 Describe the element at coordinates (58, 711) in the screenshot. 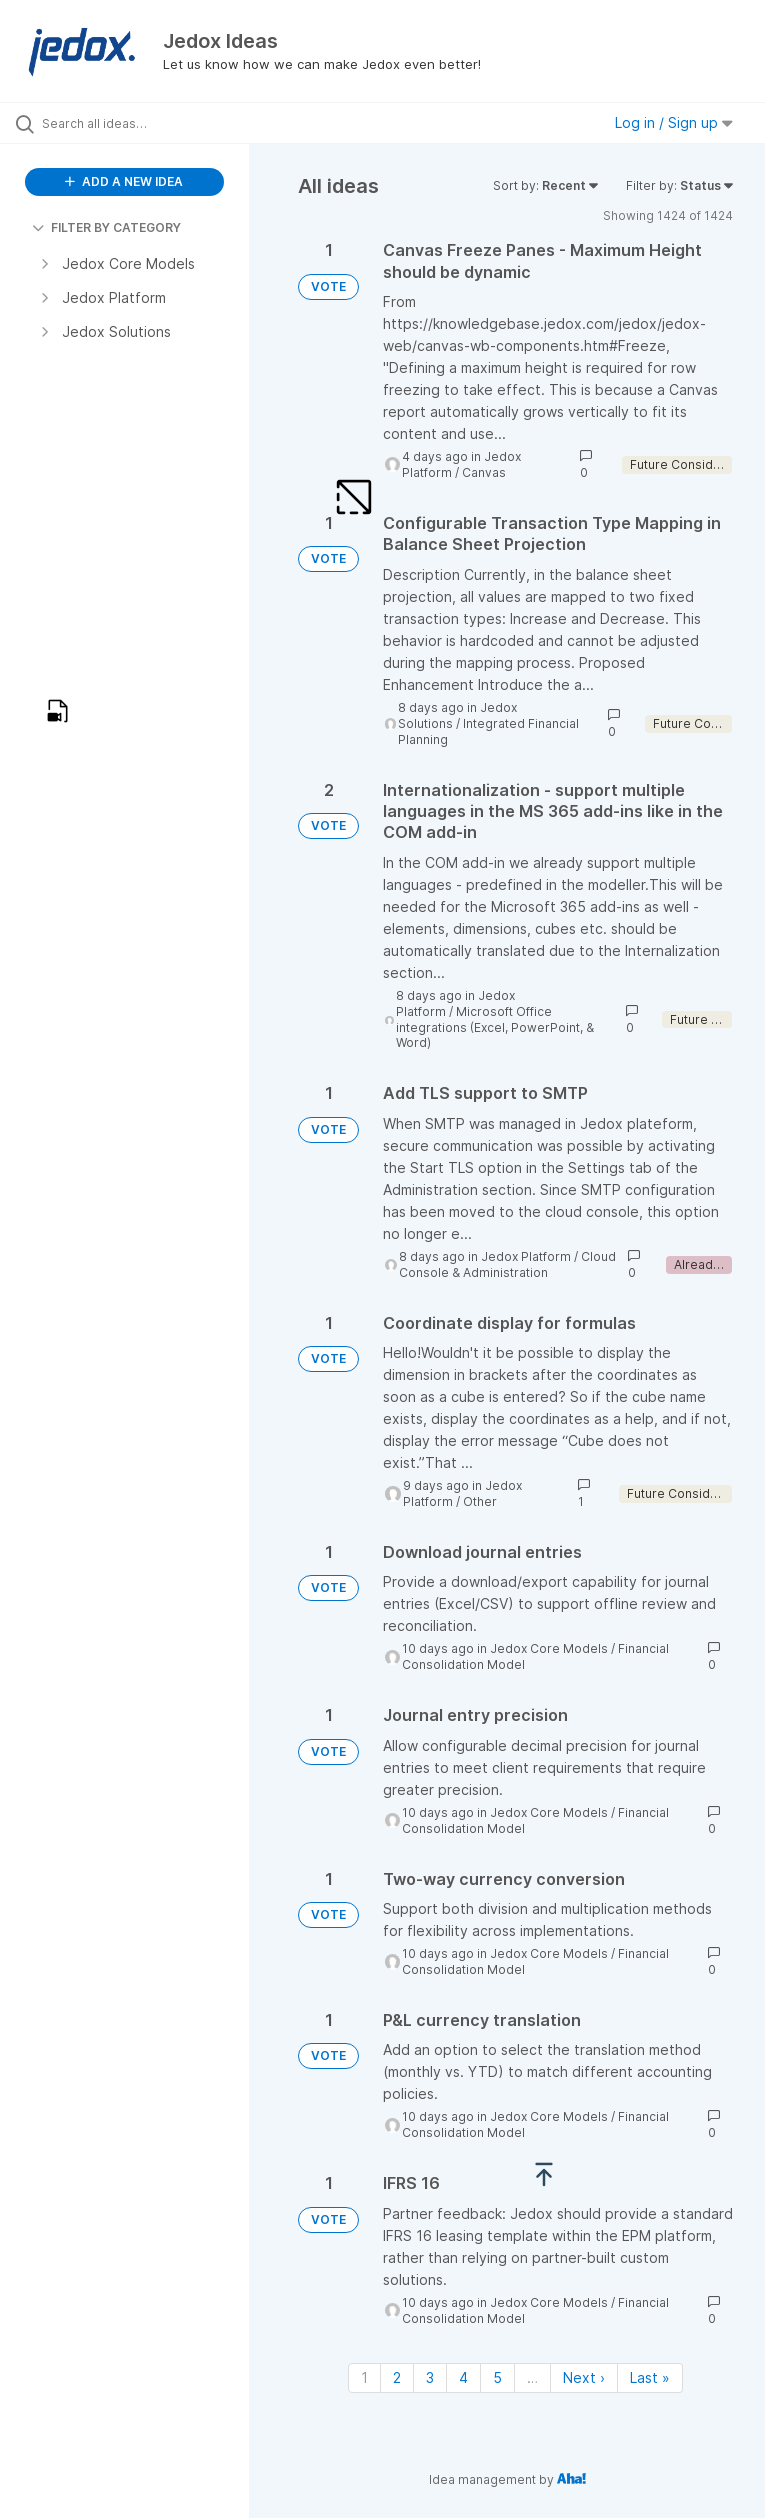

I see `open a video file` at that location.